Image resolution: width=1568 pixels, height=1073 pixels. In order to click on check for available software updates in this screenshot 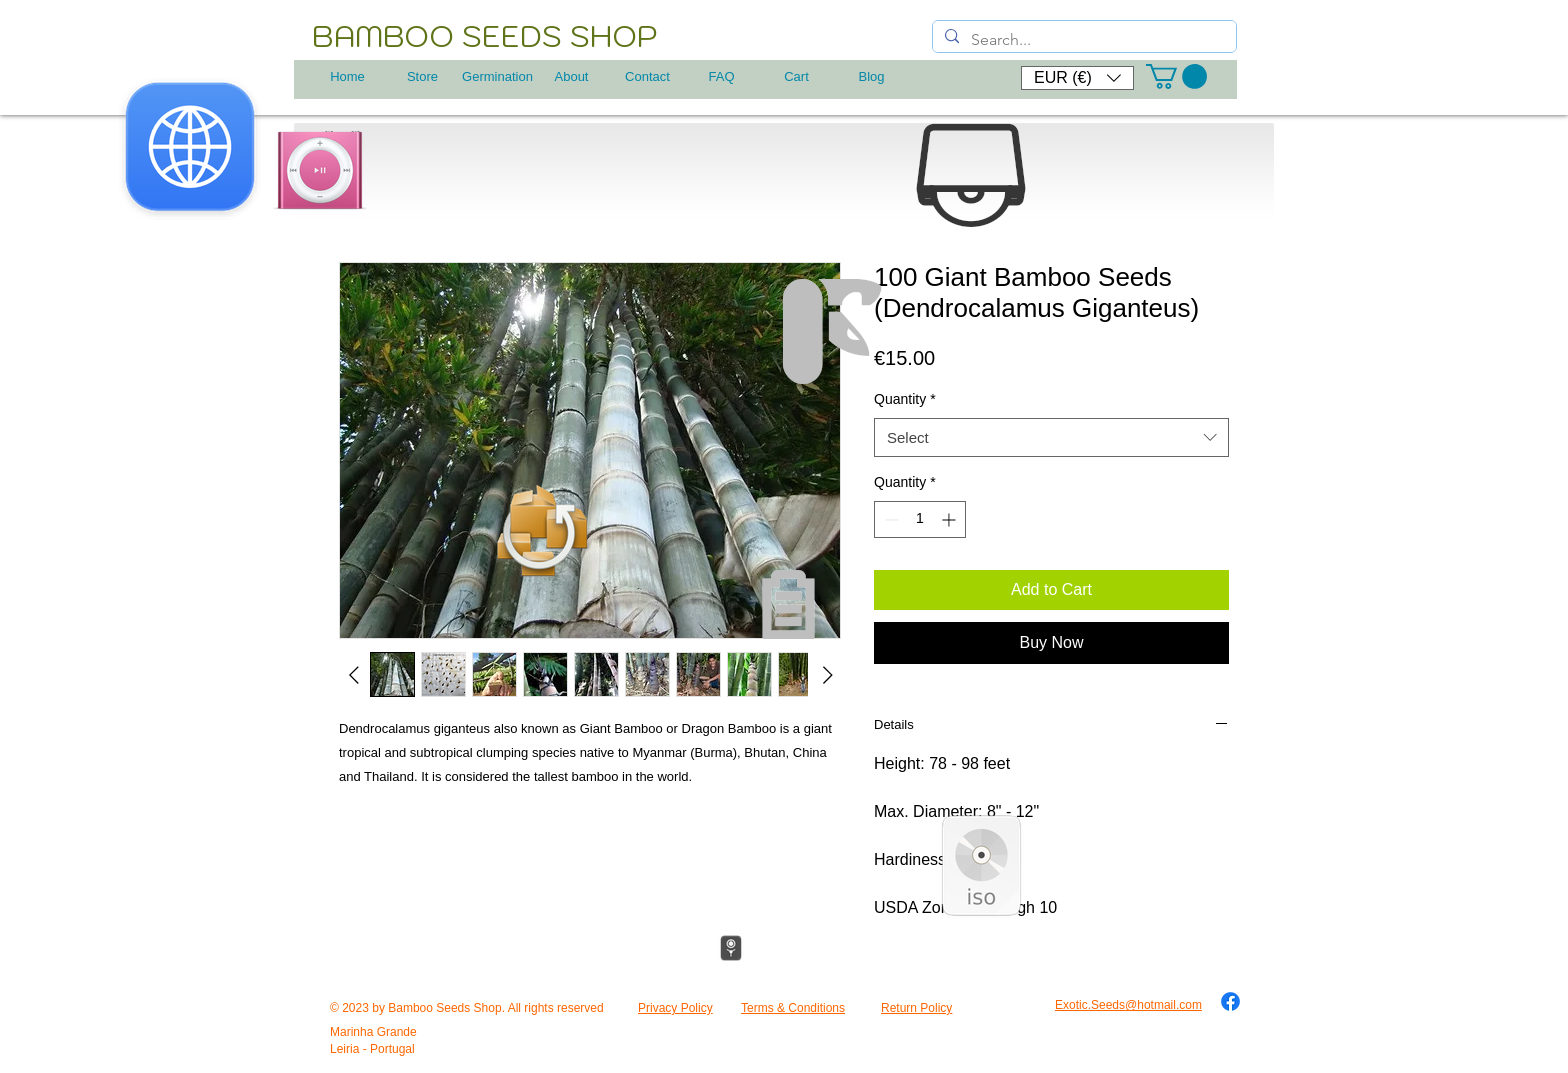, I will do `click(540, 525)`.